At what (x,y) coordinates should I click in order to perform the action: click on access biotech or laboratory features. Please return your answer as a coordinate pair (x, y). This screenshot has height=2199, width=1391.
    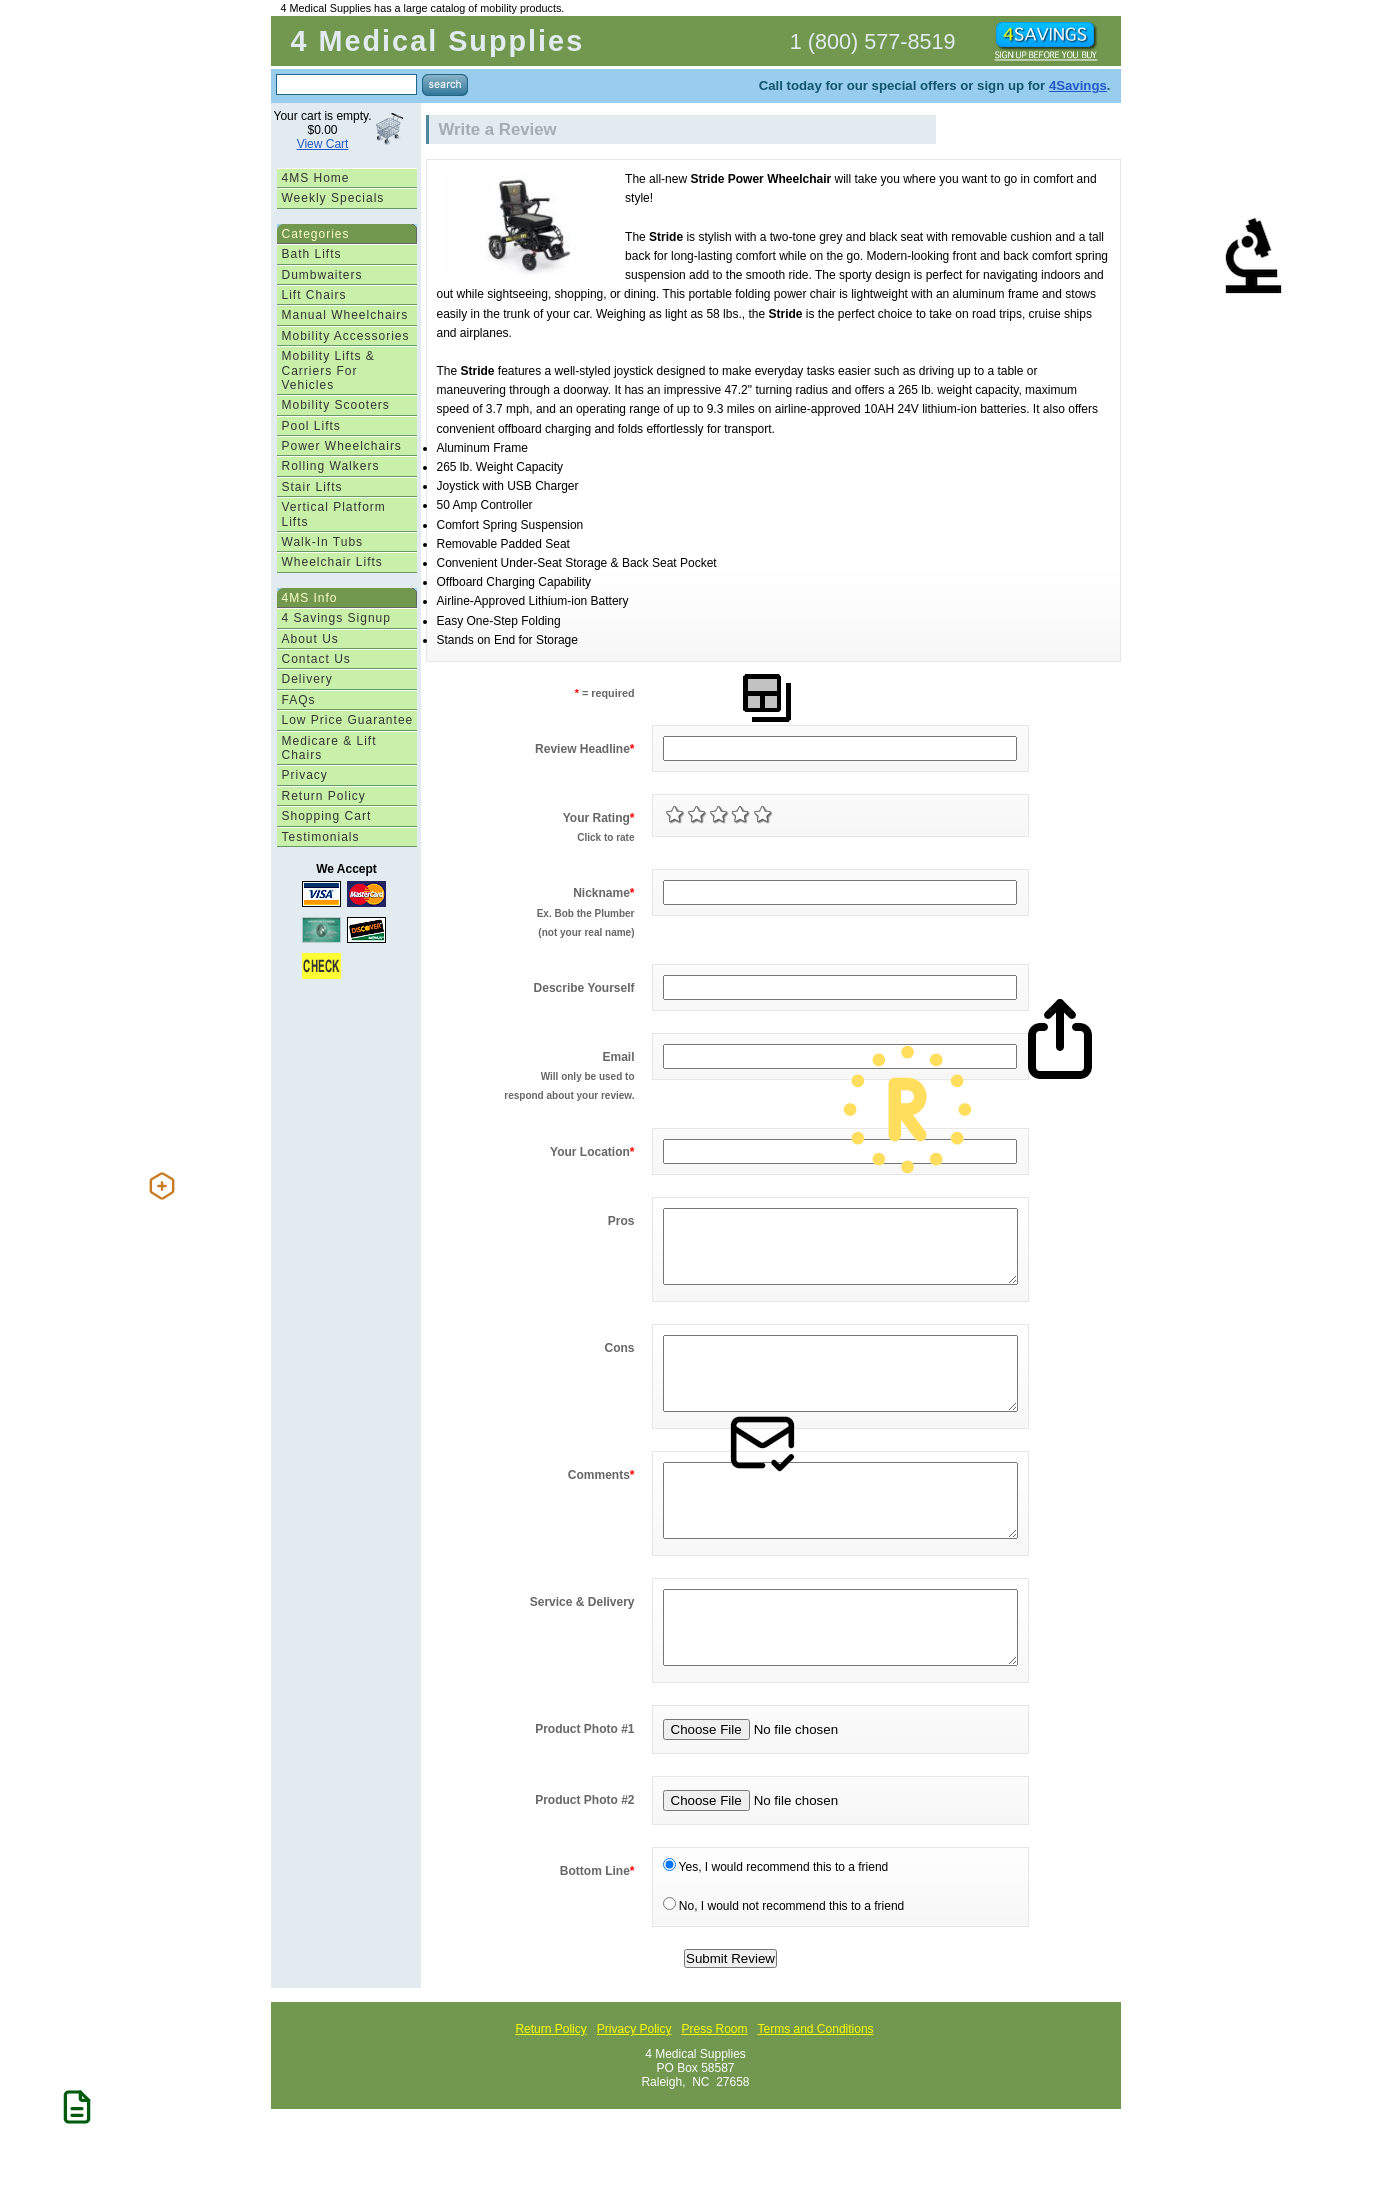
    Looking at the image, I should click on (1253, 257).